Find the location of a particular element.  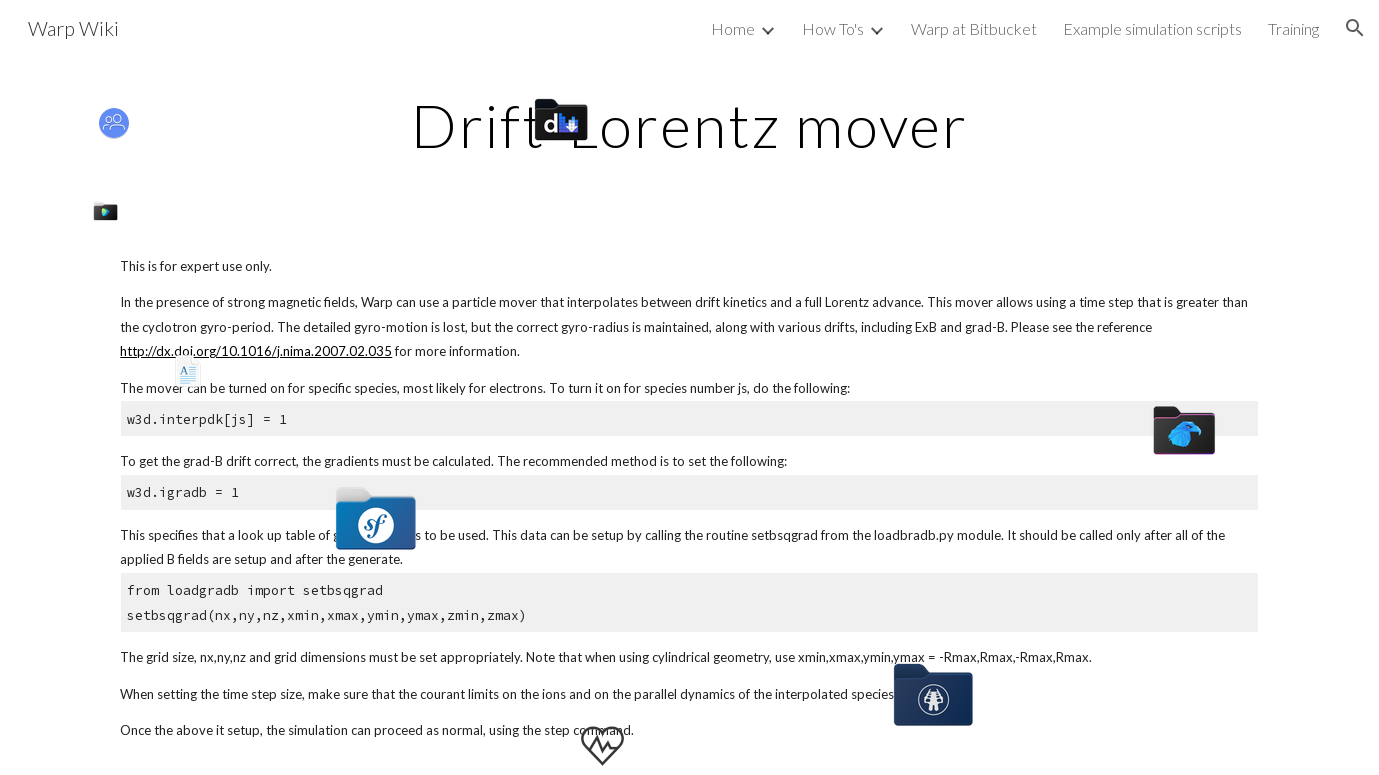

open a text document file is located at coordinates (188, 371).